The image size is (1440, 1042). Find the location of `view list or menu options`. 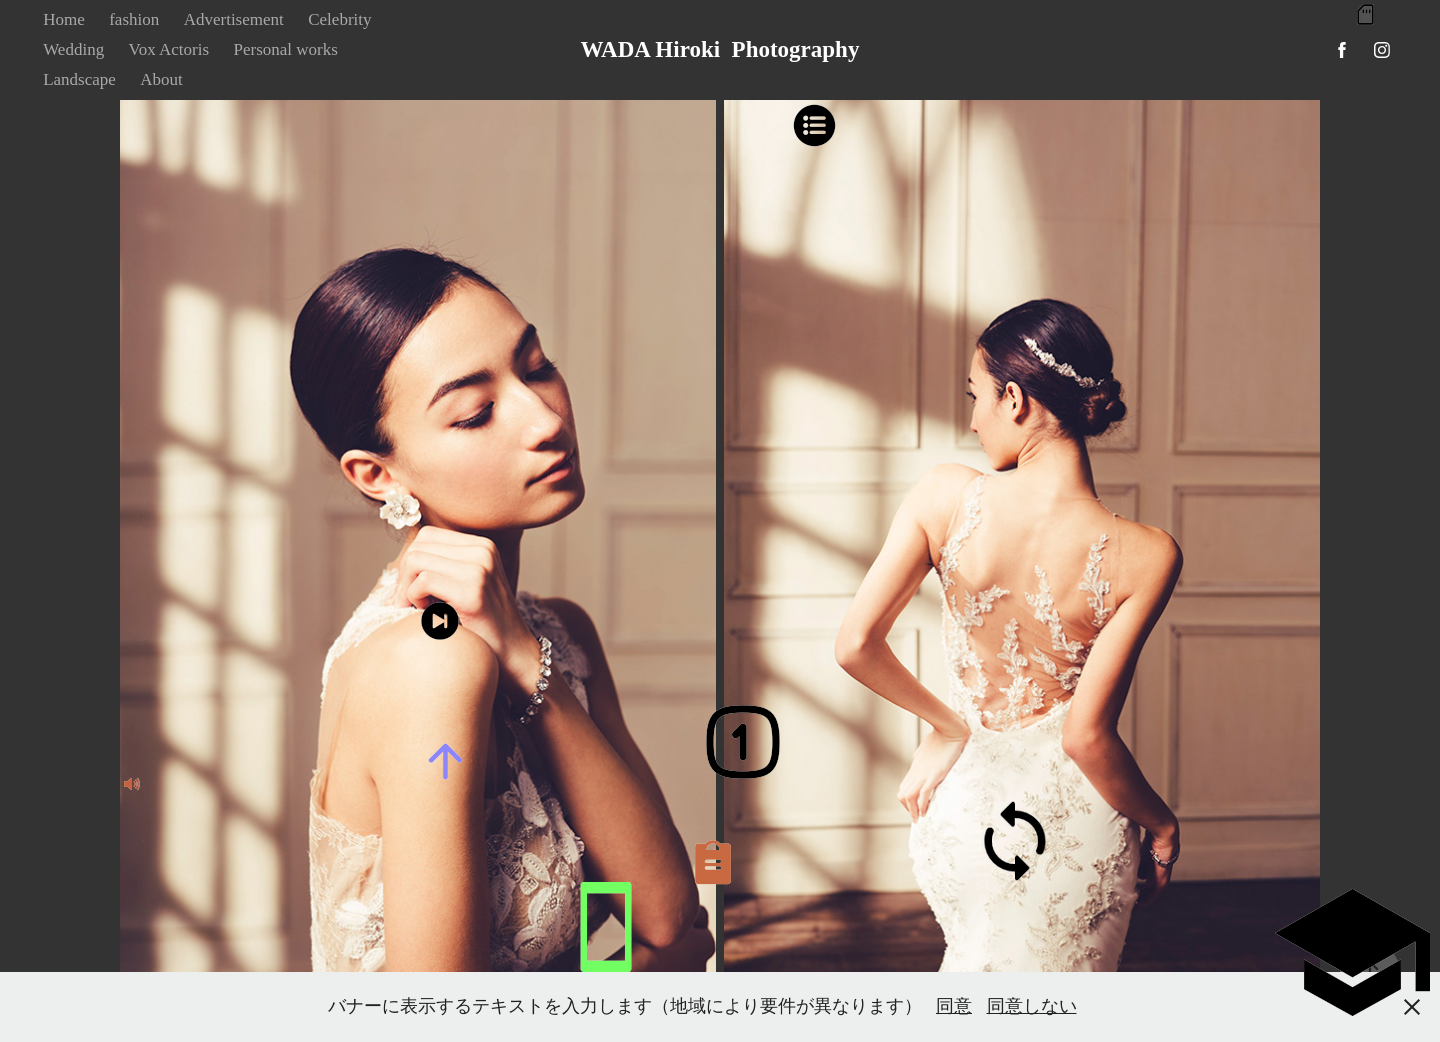

view list or menu options is located at coordinates (814, 125).